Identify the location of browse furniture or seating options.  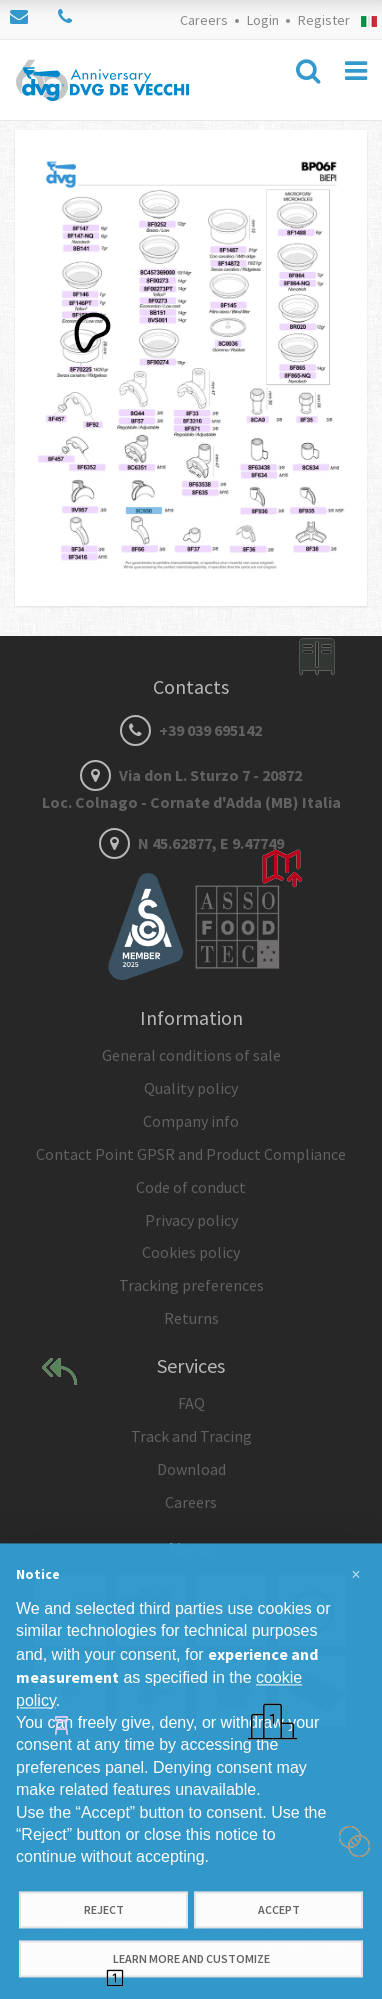
(61, 1725).